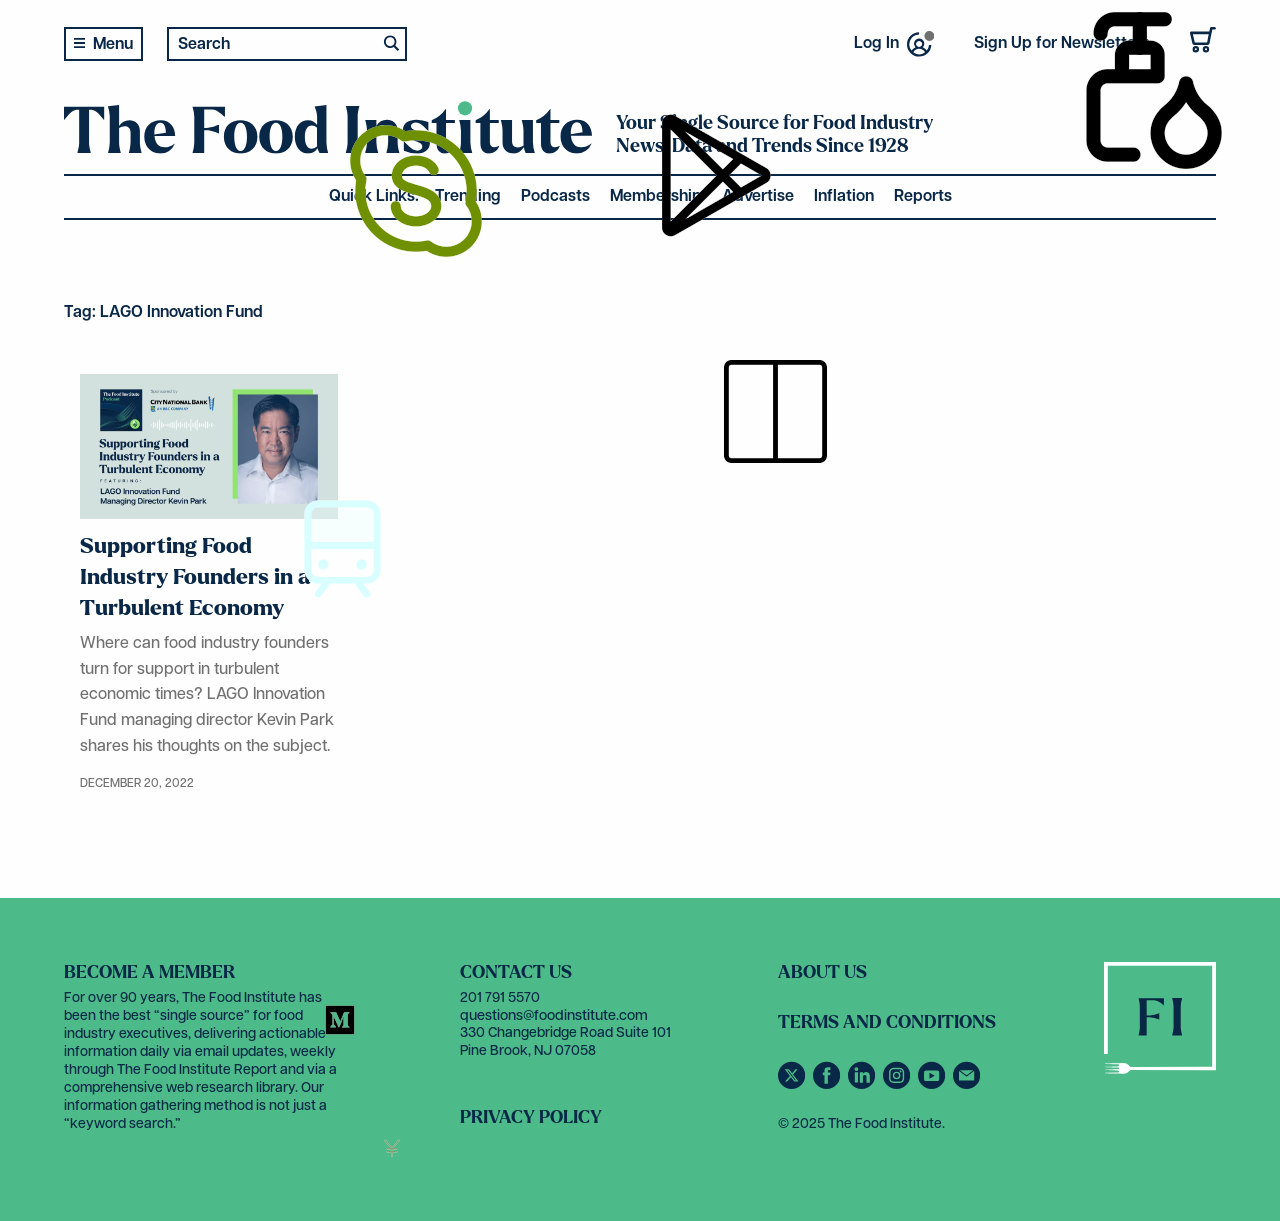  What do you see at coordinates (342, 545) in the screenshot?
I see `access train schedules or rail services` at bounding box center [342, 545].